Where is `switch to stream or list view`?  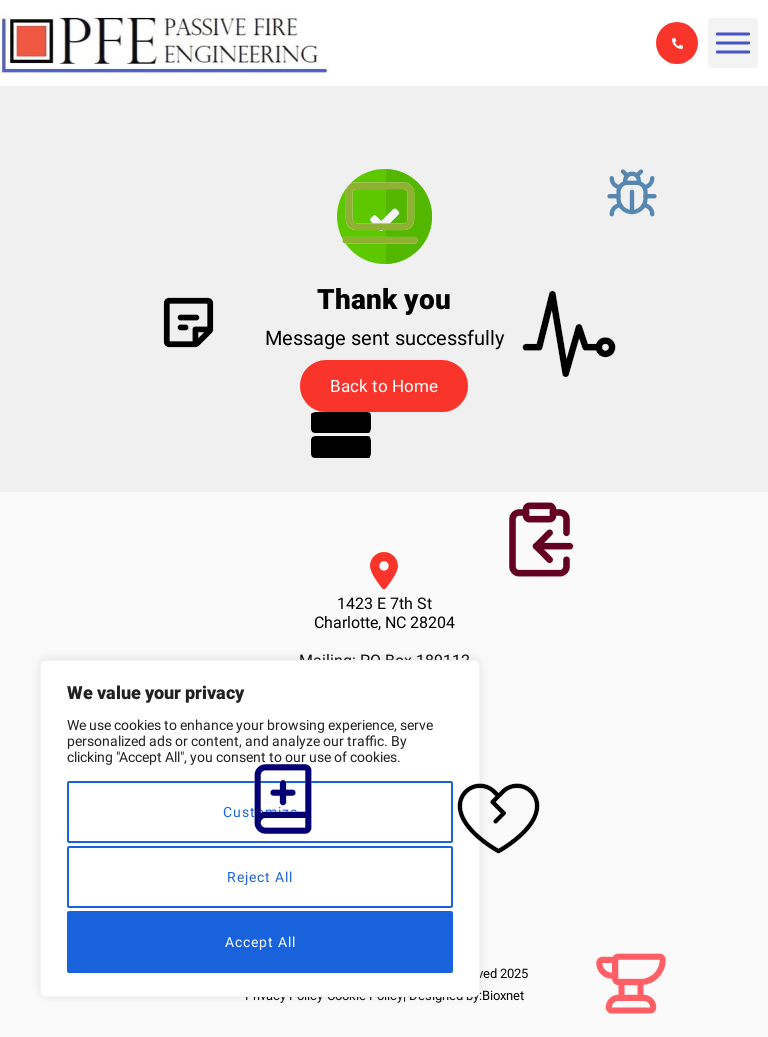 switch to stream or list view is located at coordinates (339, 436).